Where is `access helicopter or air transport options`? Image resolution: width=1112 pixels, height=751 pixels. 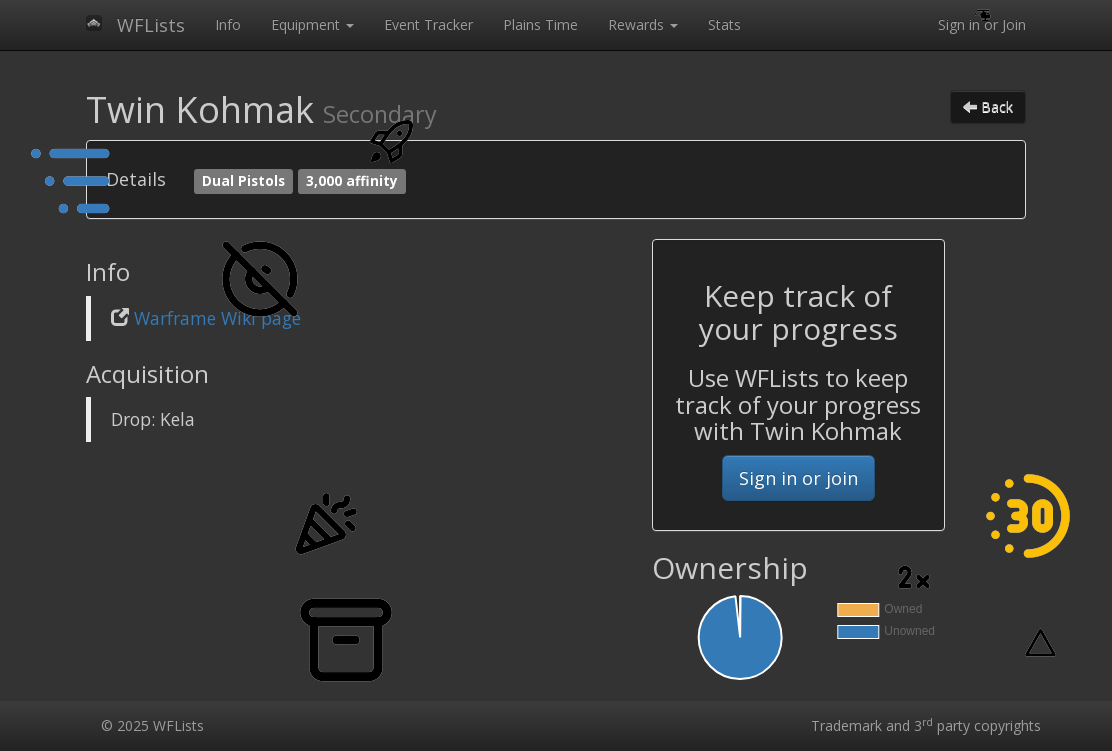
access helicopter or air transport options is located at coordinates (983, 15).